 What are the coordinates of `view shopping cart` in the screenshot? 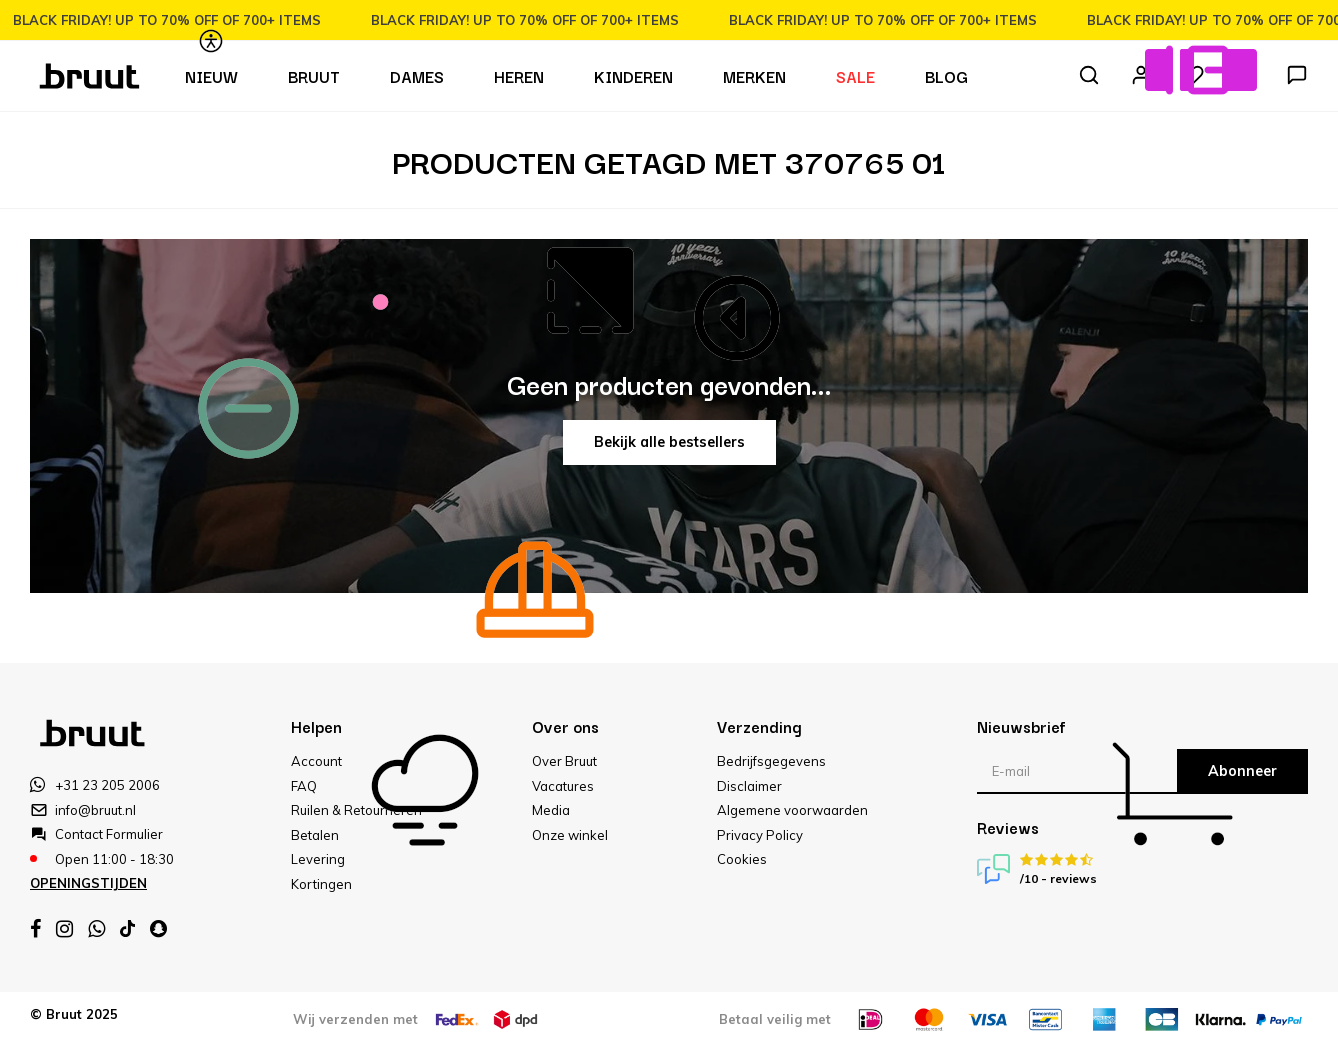 It's located at (1170, 787).